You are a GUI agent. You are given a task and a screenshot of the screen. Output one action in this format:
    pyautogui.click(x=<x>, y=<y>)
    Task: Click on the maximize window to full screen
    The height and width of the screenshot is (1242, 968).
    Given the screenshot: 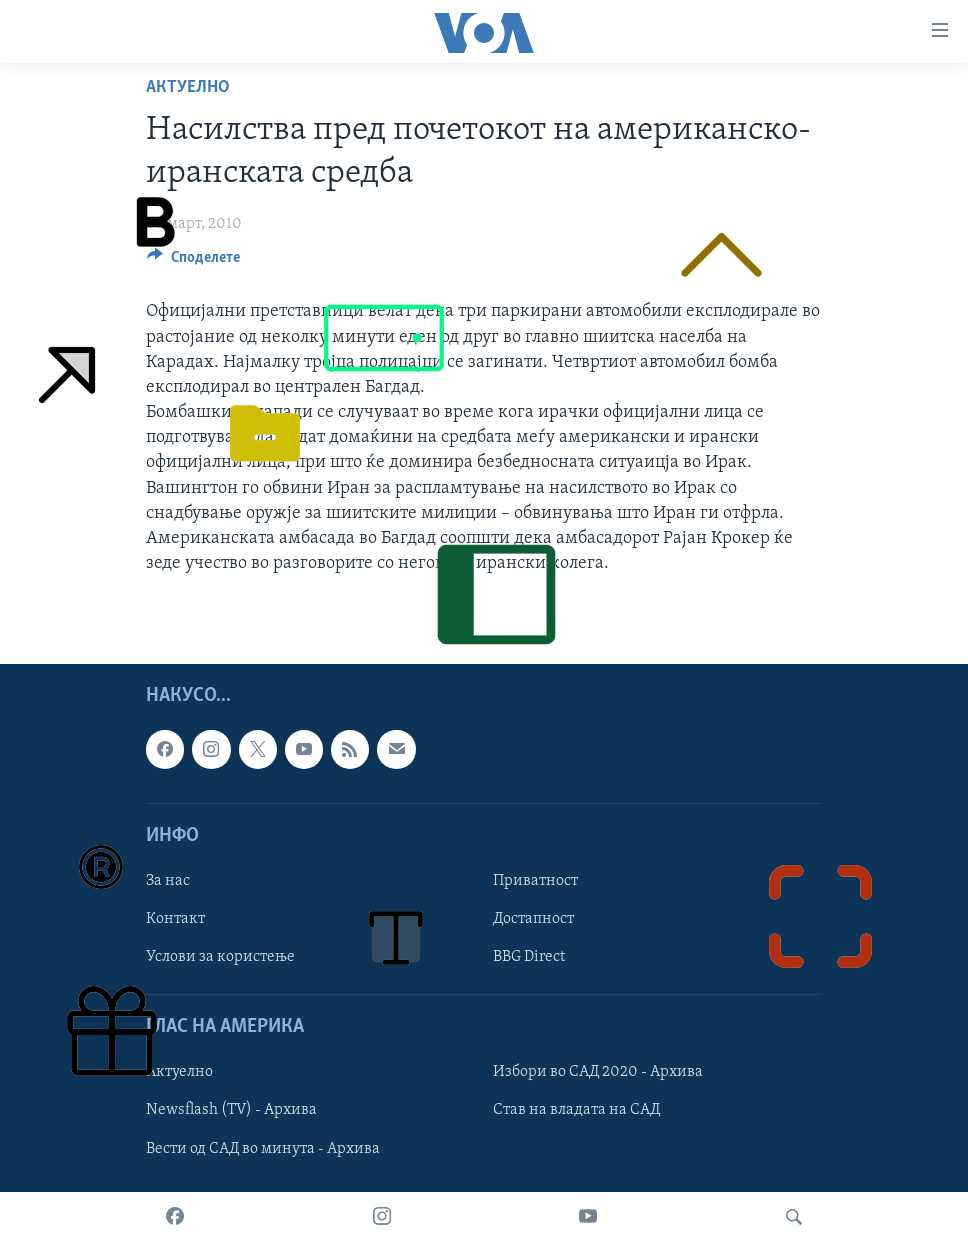 What is the action you would take?
    pyautogui.click(x=820, y=916)
    